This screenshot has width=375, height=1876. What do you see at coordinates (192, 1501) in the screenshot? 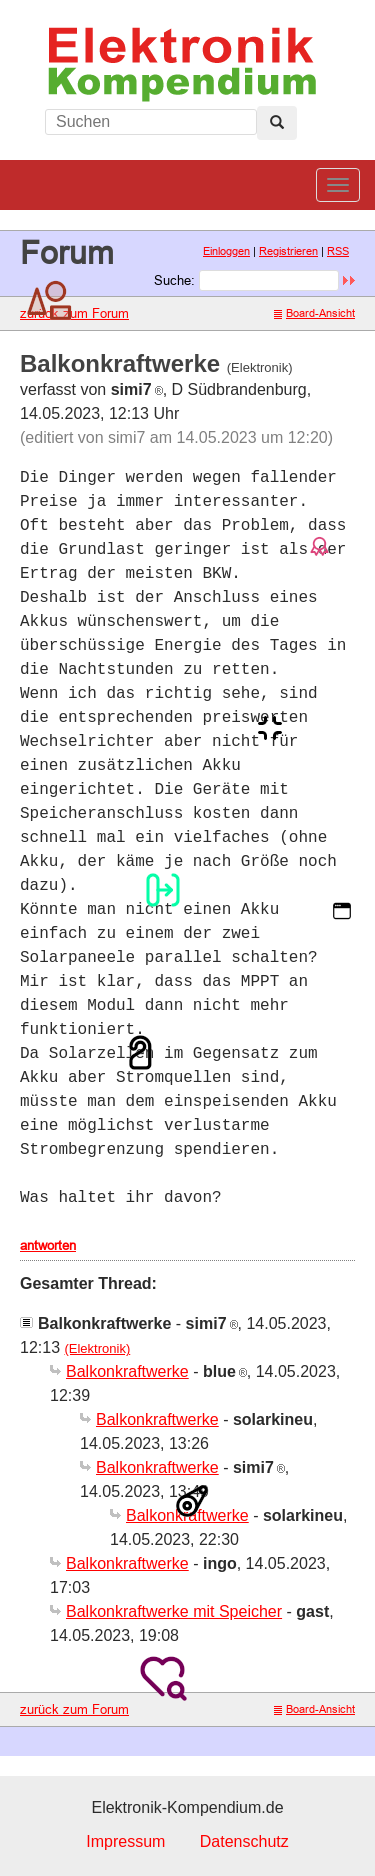
I see `view digital assets or resources` at bounding box center [192, 1501].